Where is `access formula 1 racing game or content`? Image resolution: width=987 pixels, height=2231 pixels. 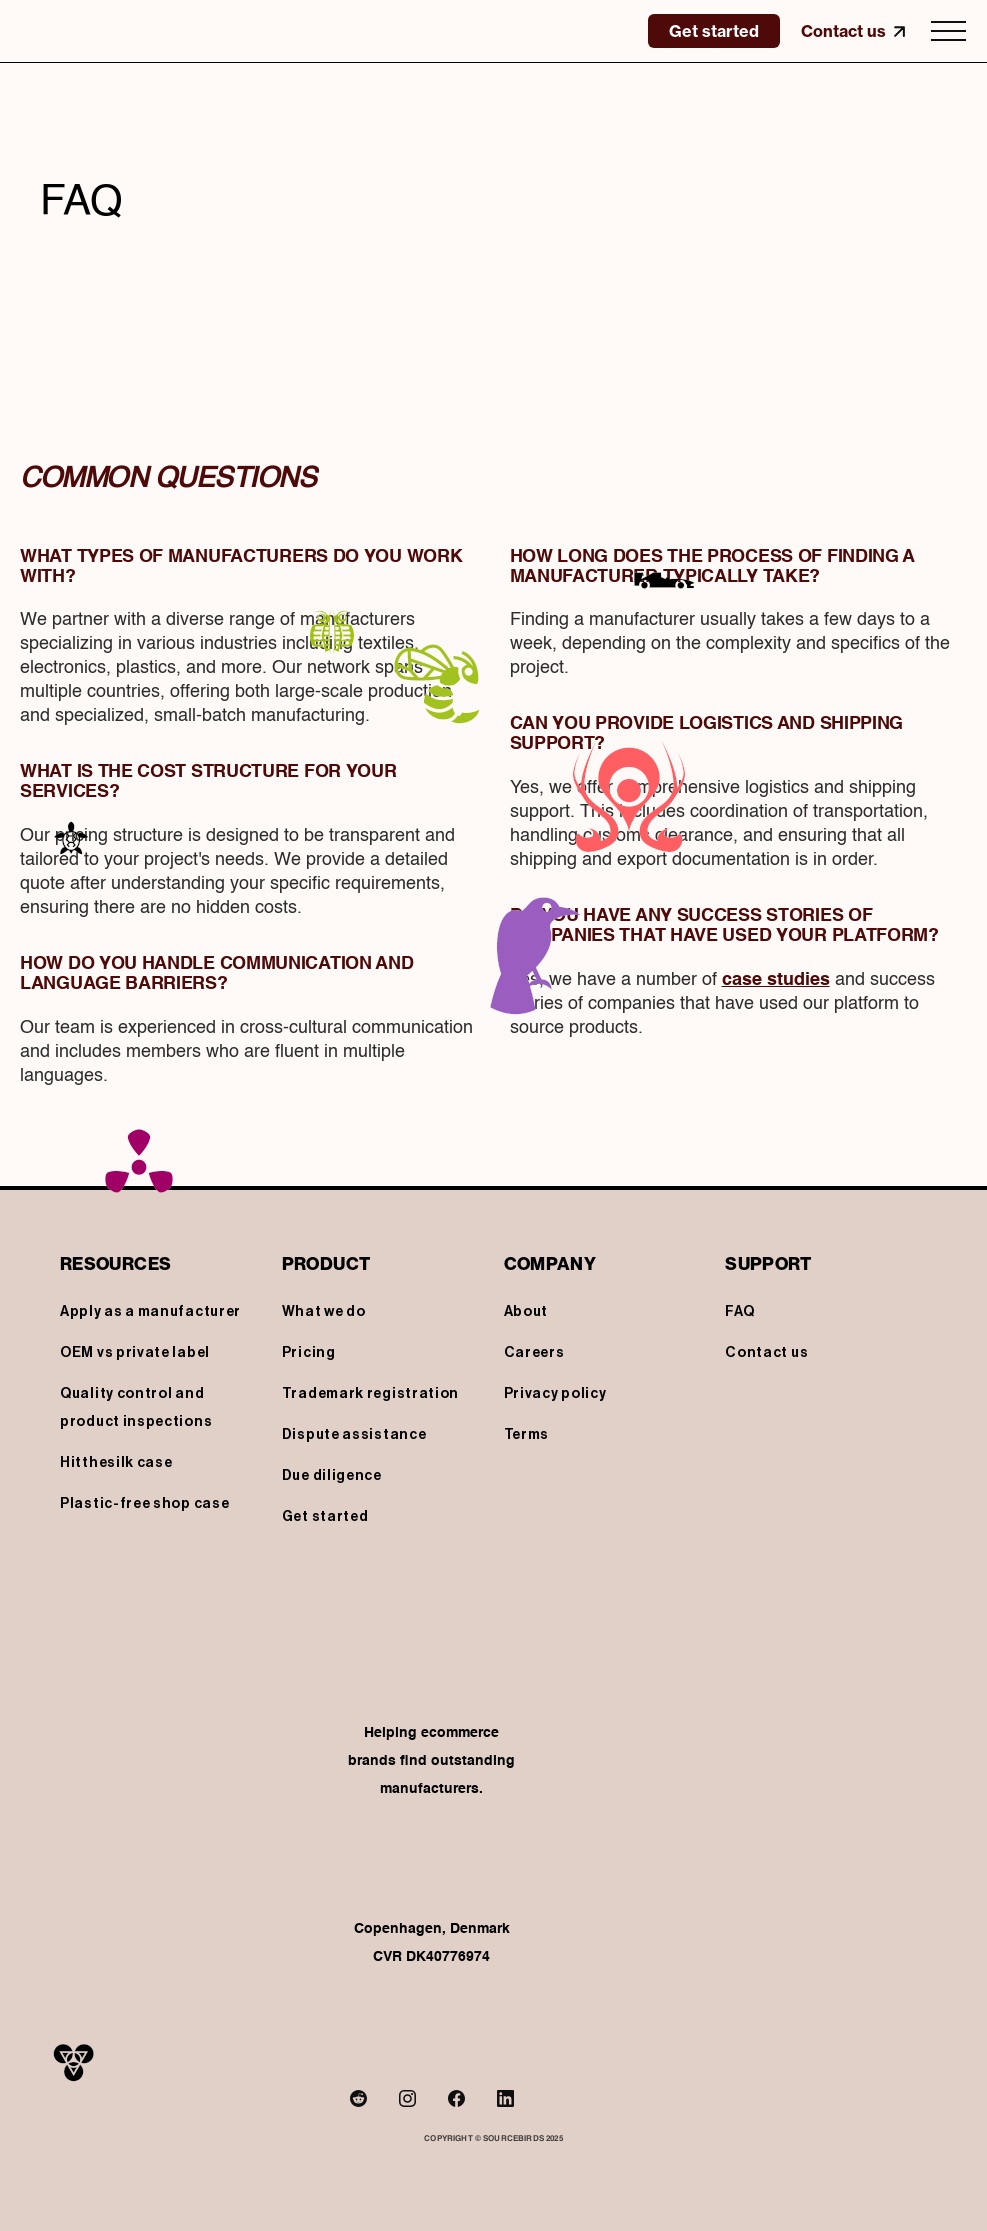 access formula 1 racing game or content is located at coordinates (664, 580).